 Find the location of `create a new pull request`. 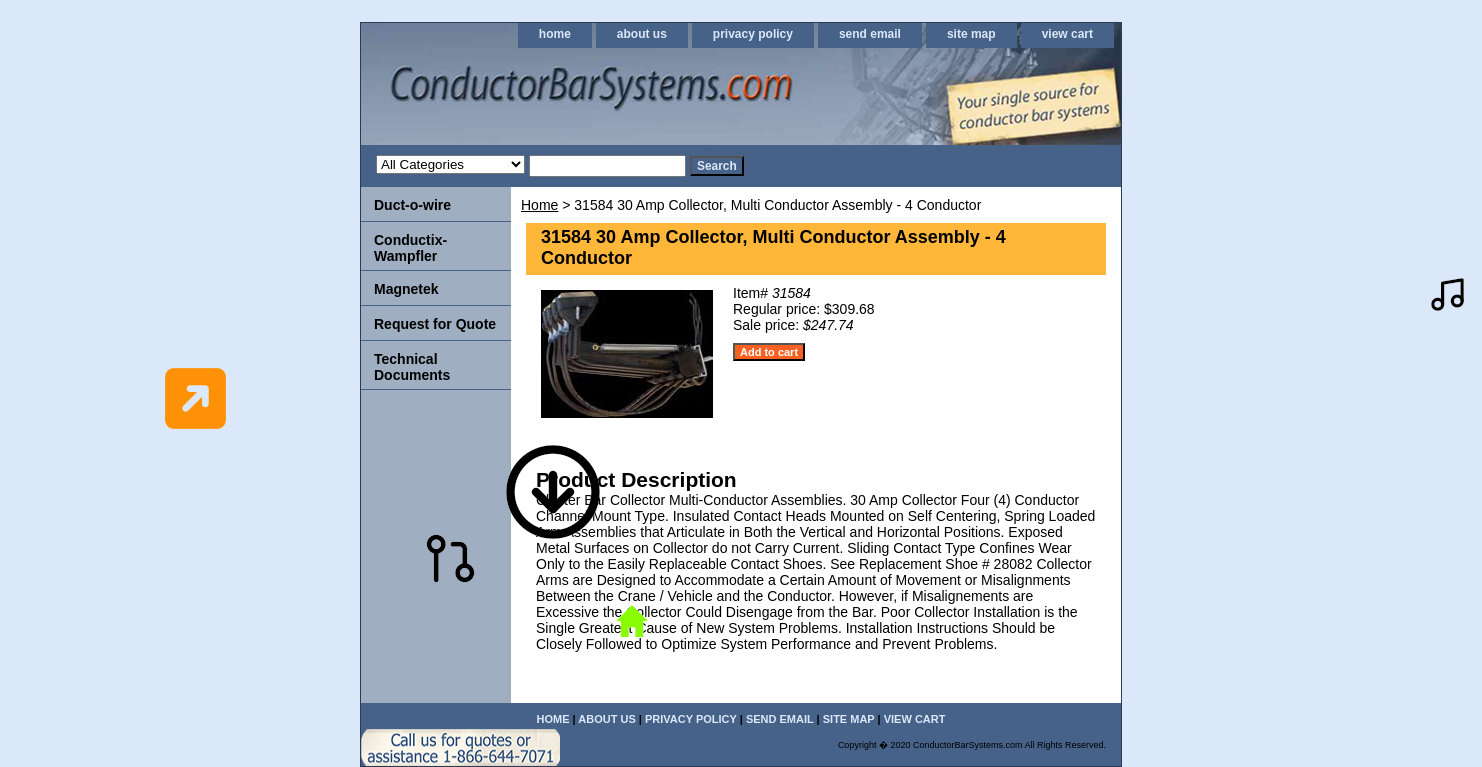

create a new pull request is located at coordinates (450, 558).